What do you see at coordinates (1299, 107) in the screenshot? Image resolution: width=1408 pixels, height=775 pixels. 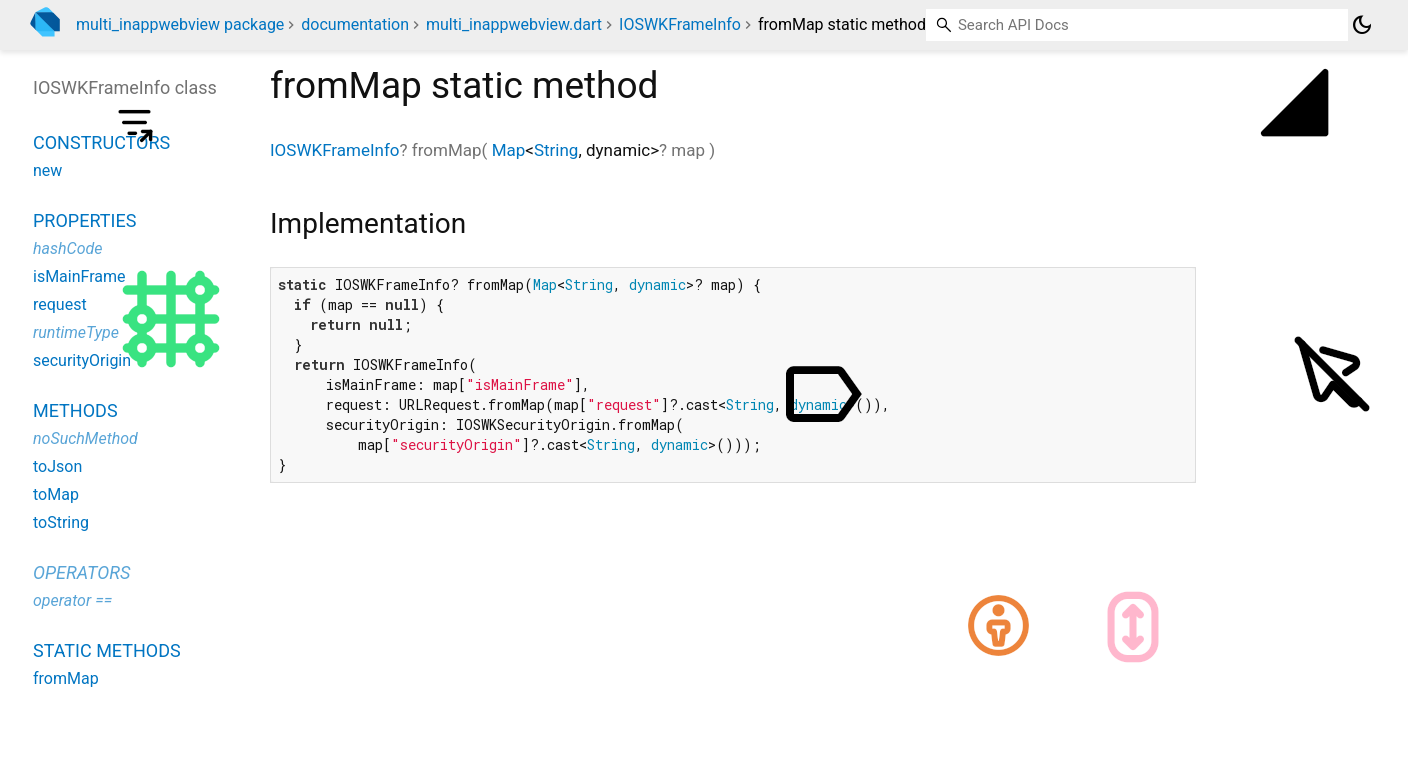 I see `resize element by dragging corner` at bounding box center [1299, 107].